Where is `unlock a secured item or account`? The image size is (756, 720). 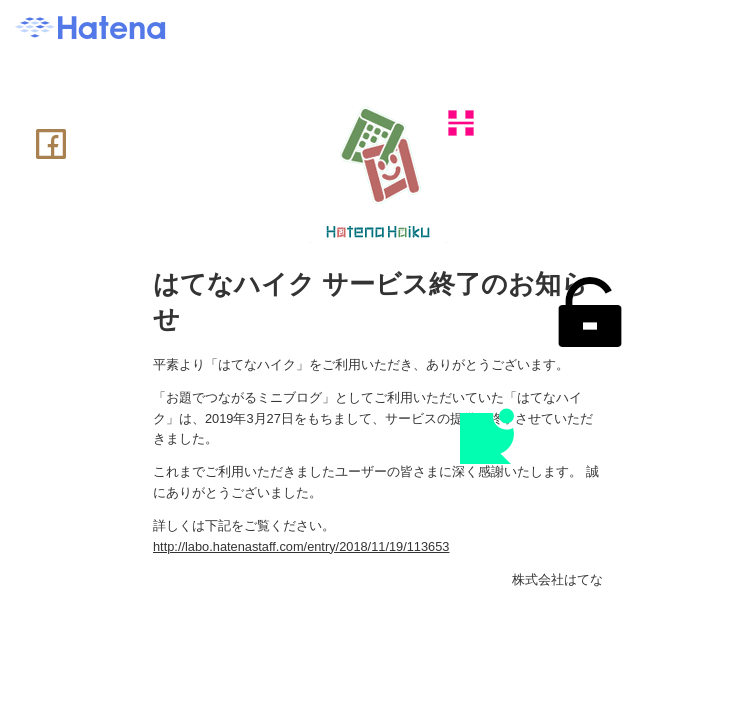
unlock a secured item or account is located at coordinates (590, 312).